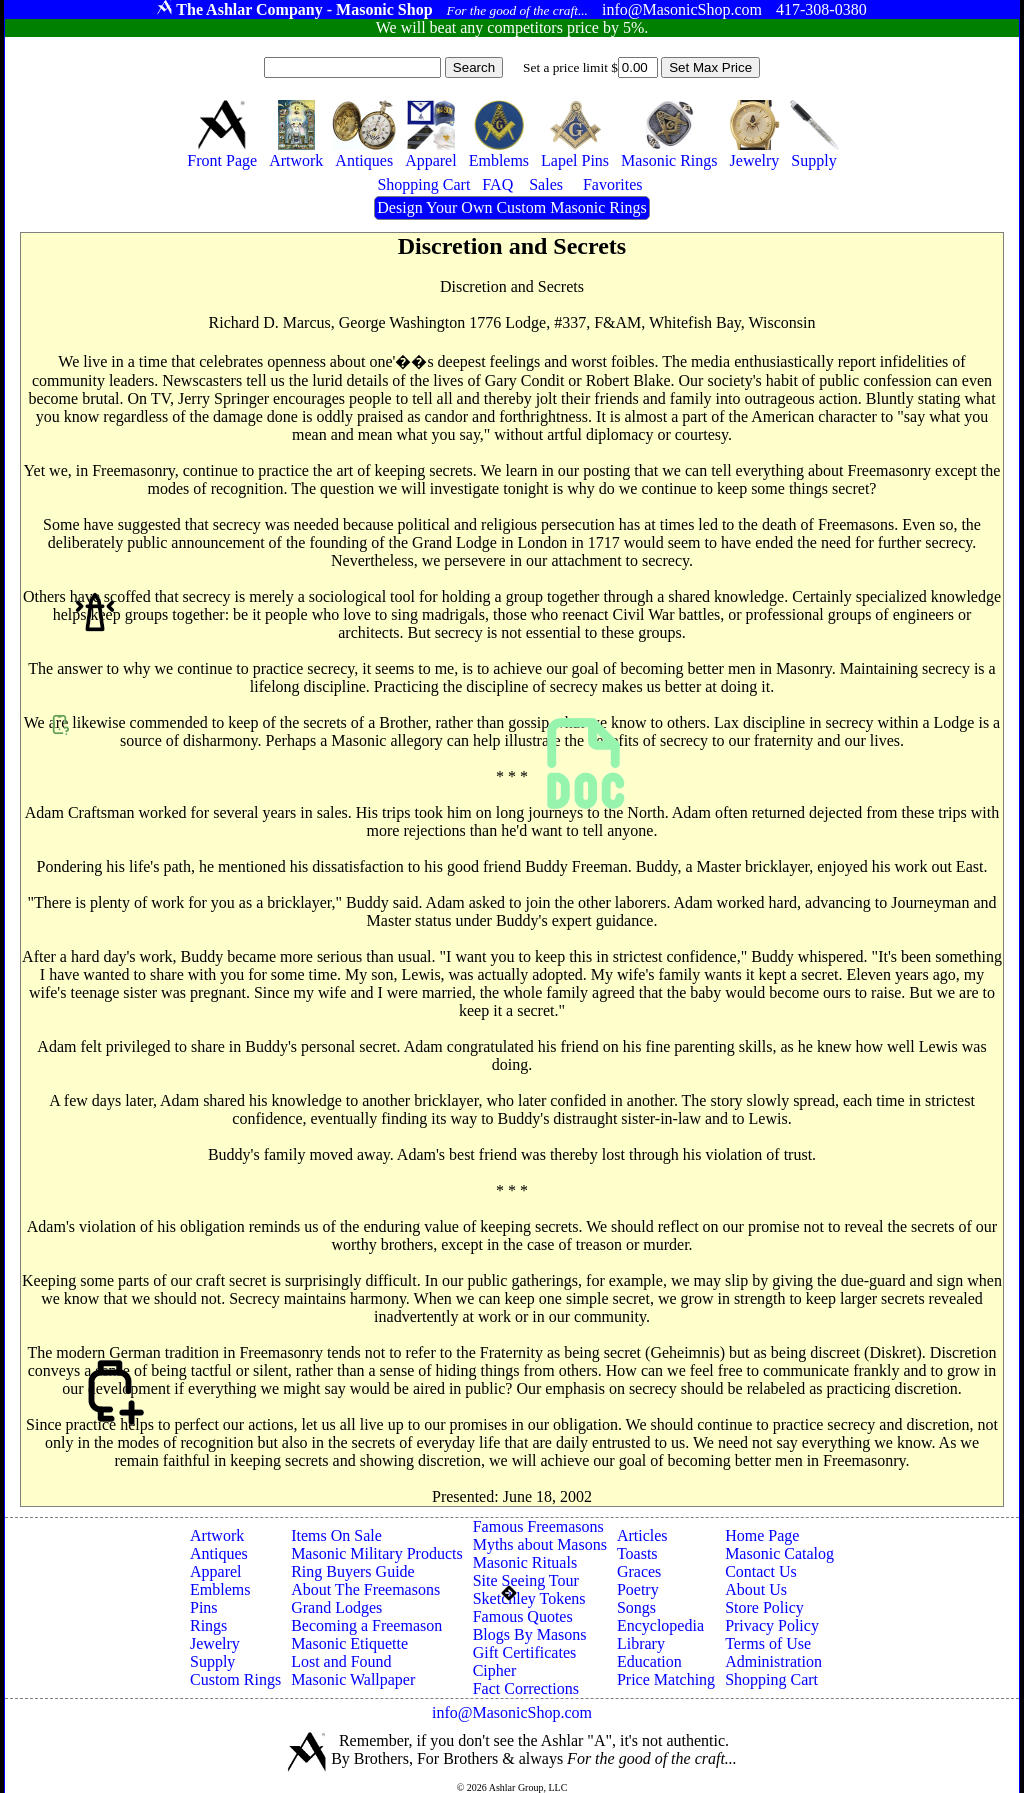 This screenshot has width=1024, height=1793. Describe the element at coordinates (59, 724) in the screenshot. I see `get help with mobile device settings` at that location.